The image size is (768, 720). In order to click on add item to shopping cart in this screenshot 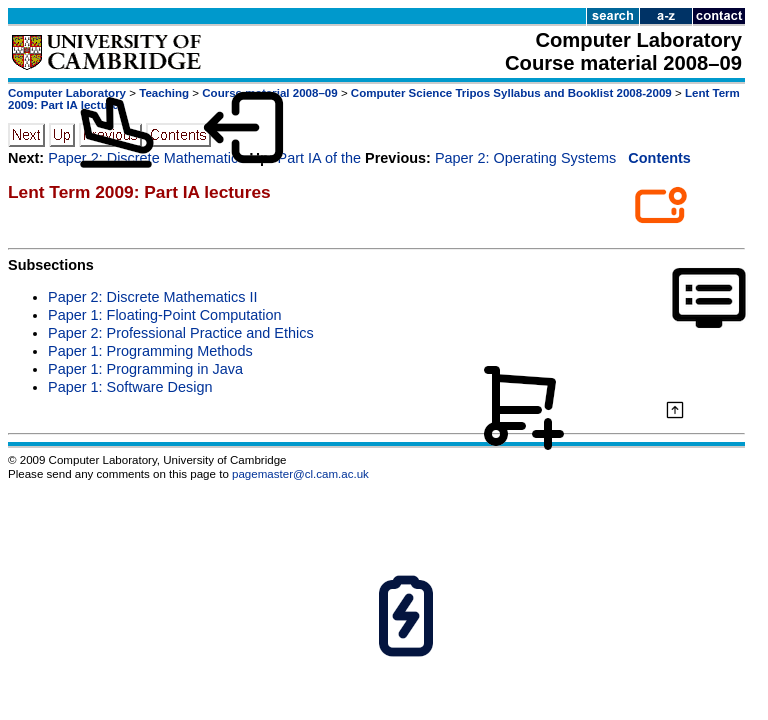, I will do `click(520, 406)`.